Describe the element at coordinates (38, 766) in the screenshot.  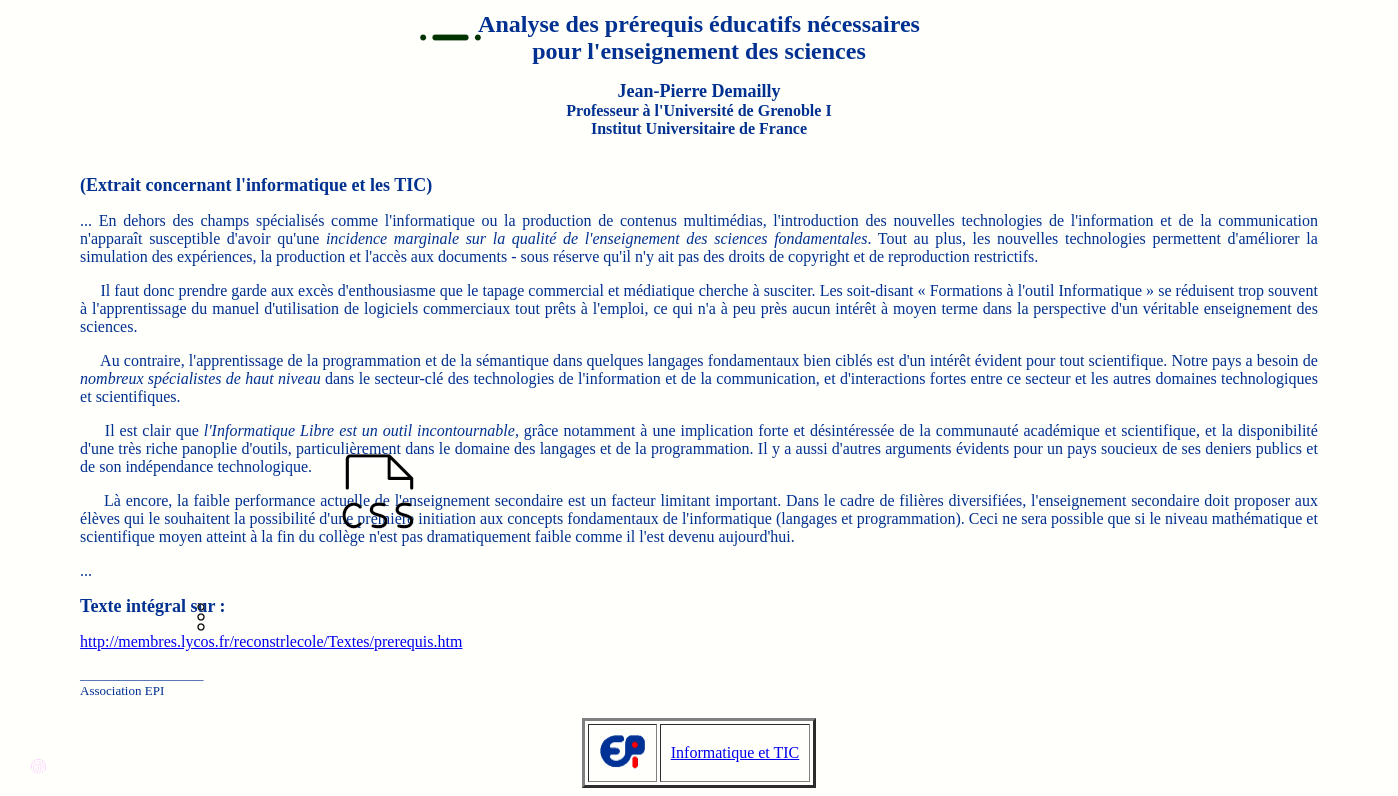
I see `authenticate with biometric fingerprint` at that location.